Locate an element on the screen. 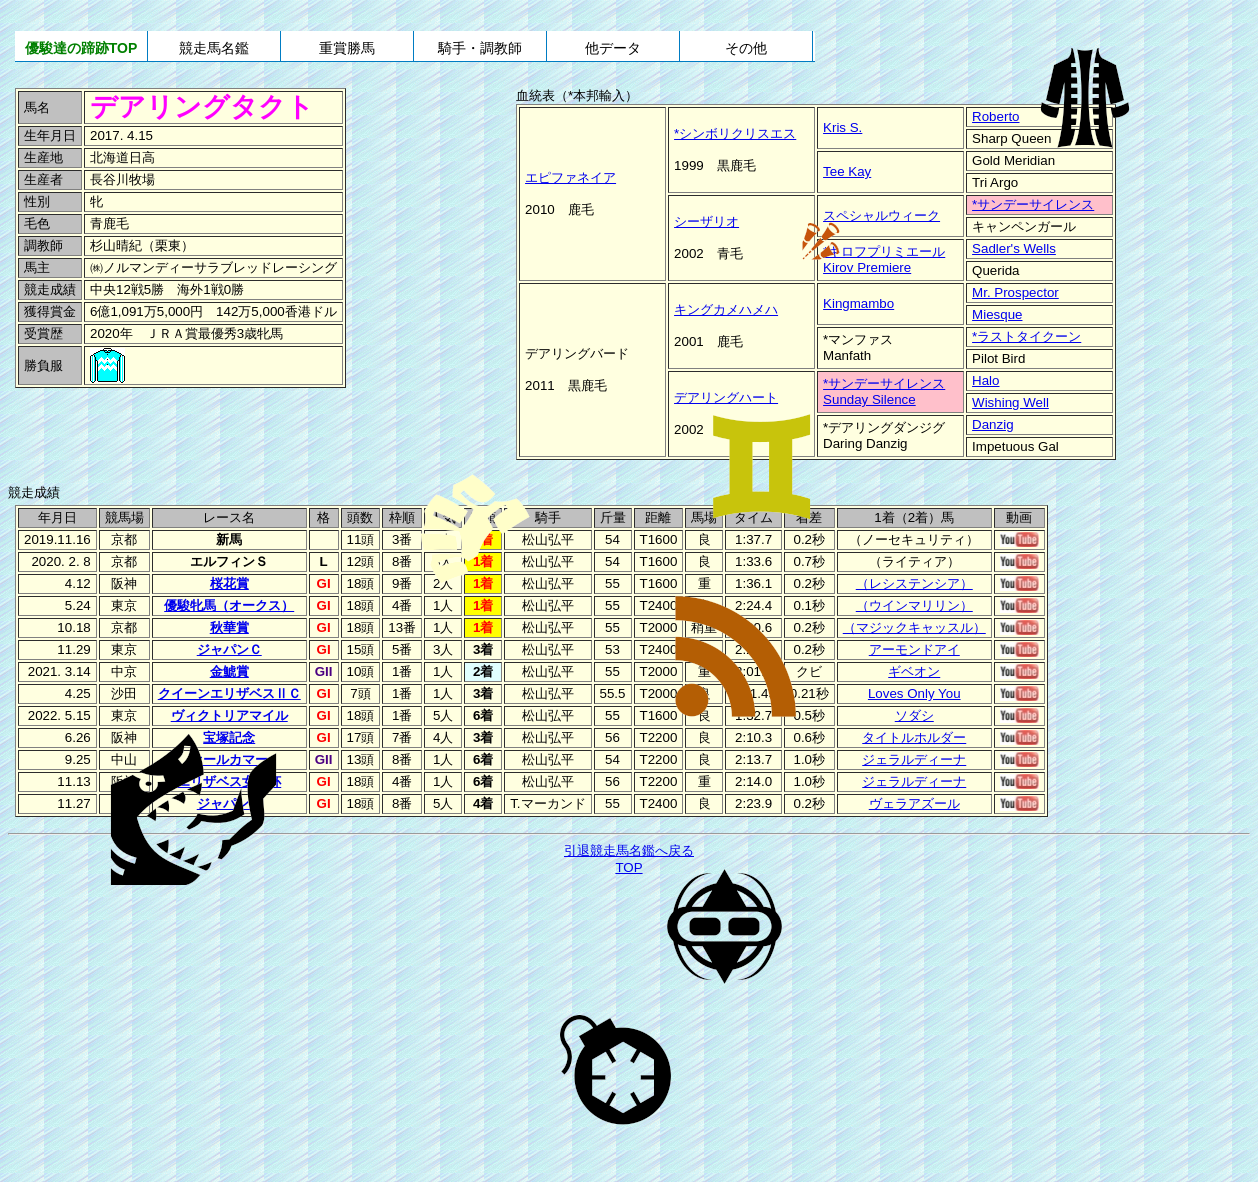 This screenshot has width=1258, height=1182. play sound effects or celebration audio is located at coordinates (821, 241).